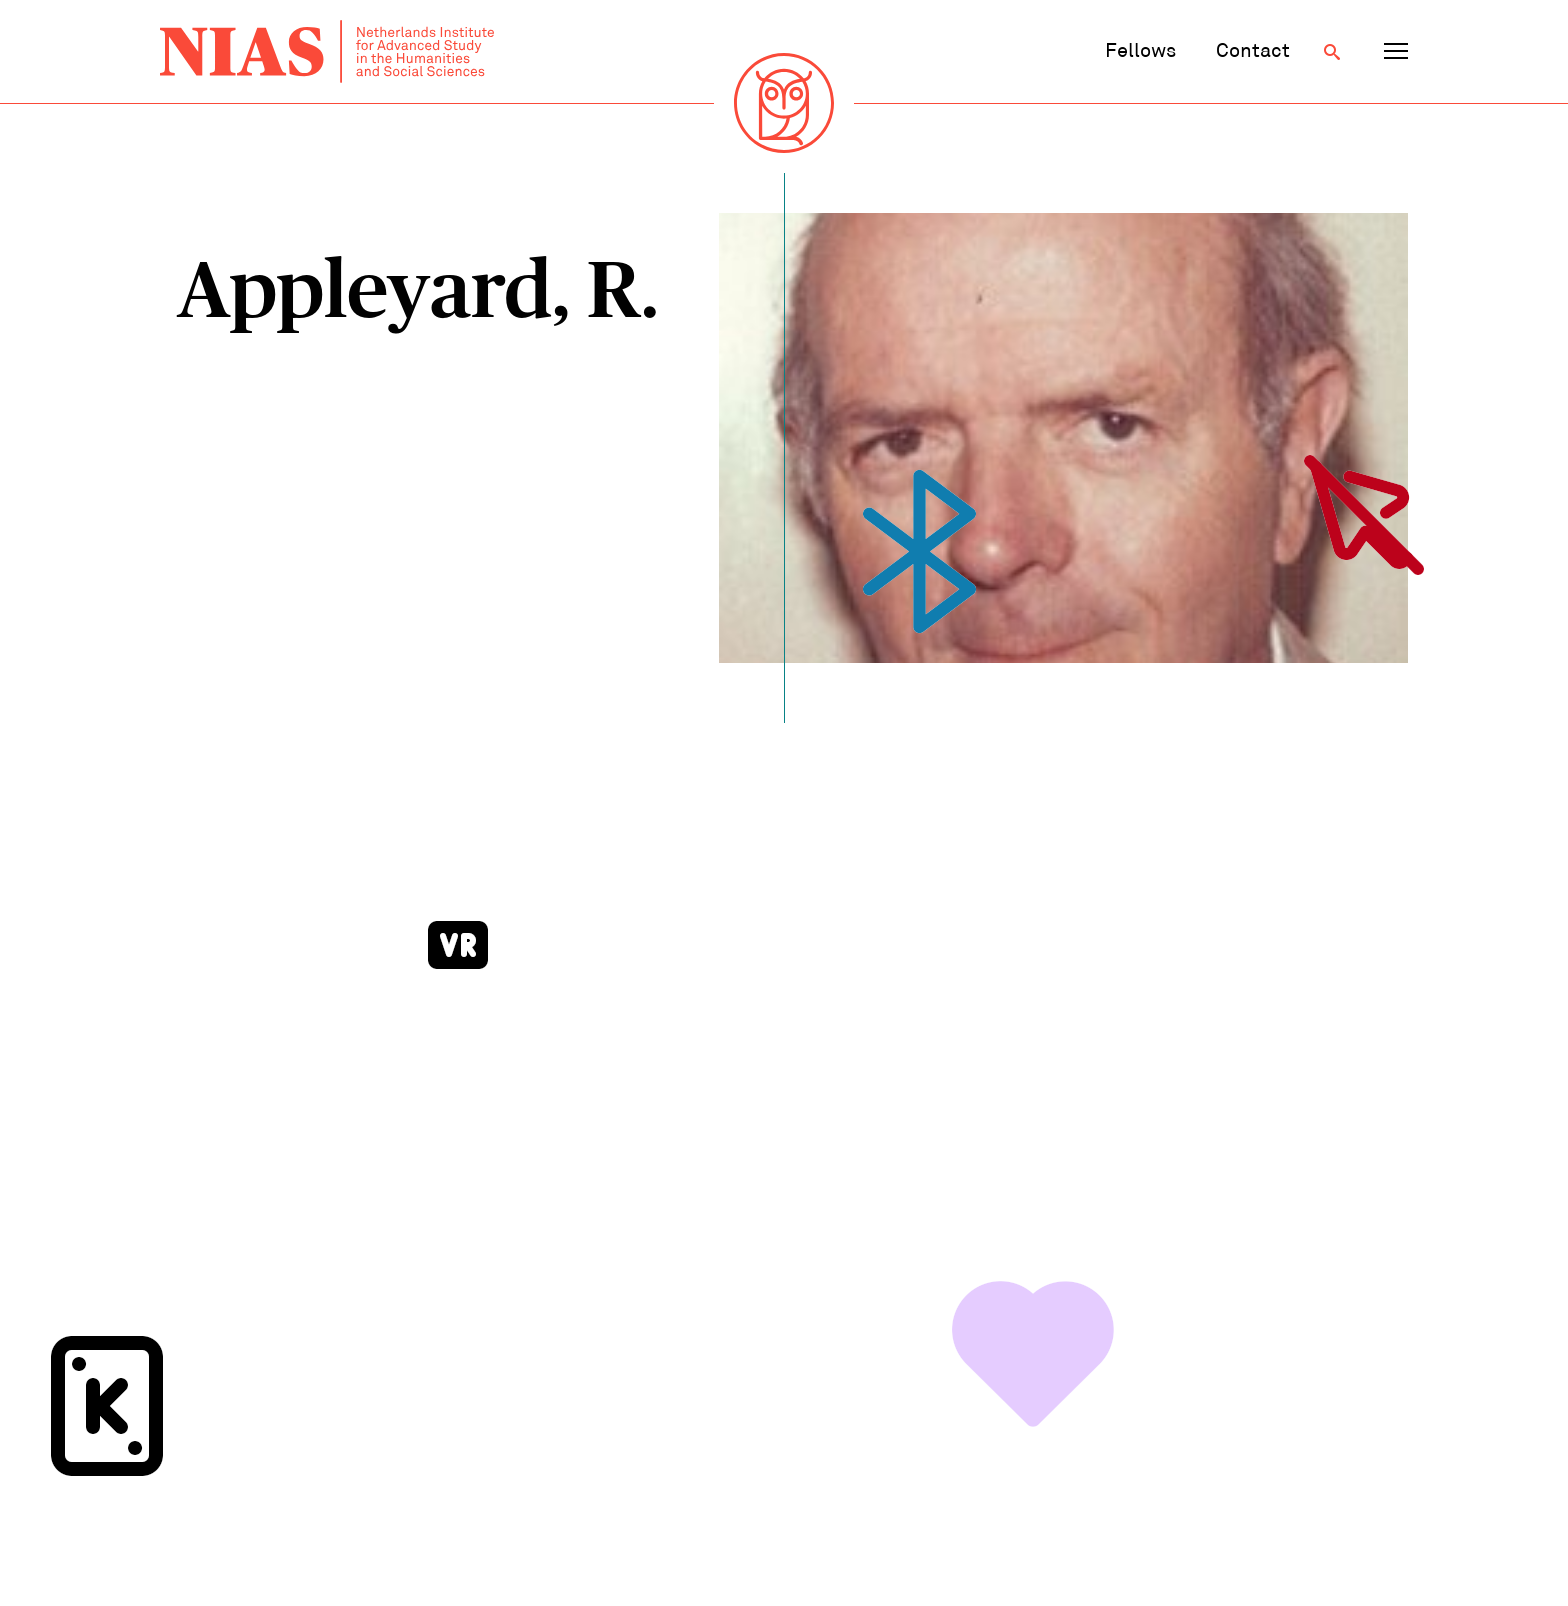 The width and height of the screenshot is (1568, 1606). Describe the element at coordinates (458, 945) in the screenshot. I see `indicates VR-compatible content or experience` at that location.